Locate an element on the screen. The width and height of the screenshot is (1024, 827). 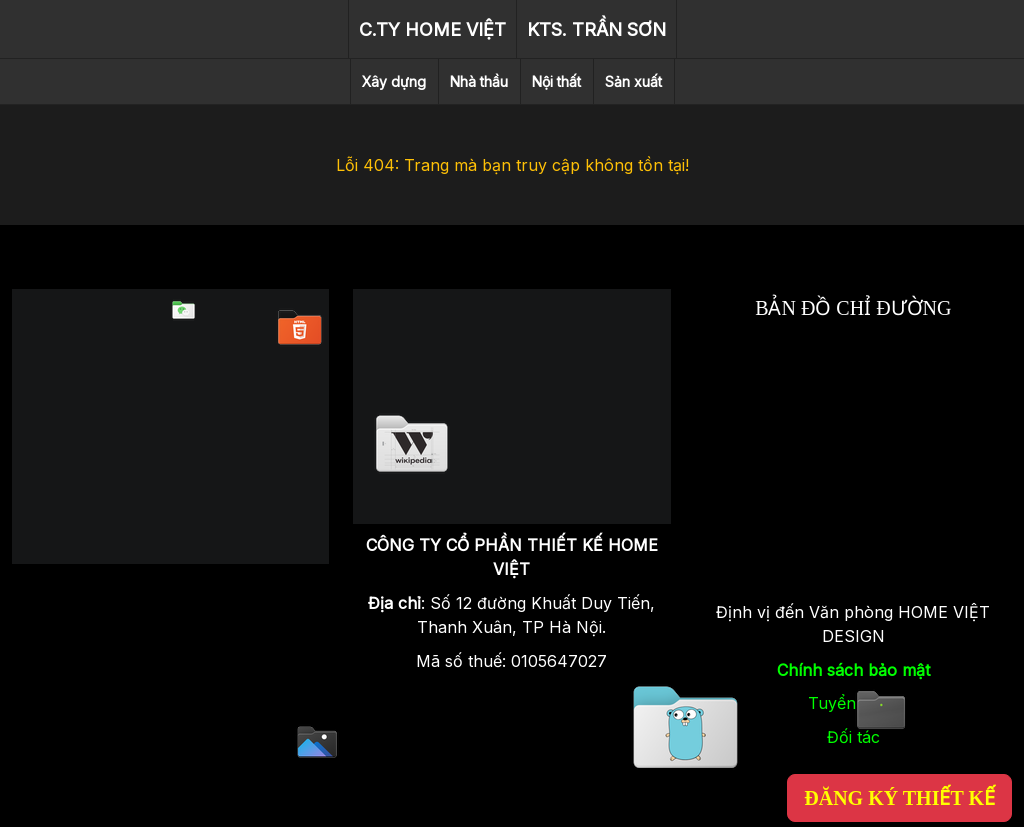
open folder containing saved wikipedia articles is located at coordinates (411, 445).